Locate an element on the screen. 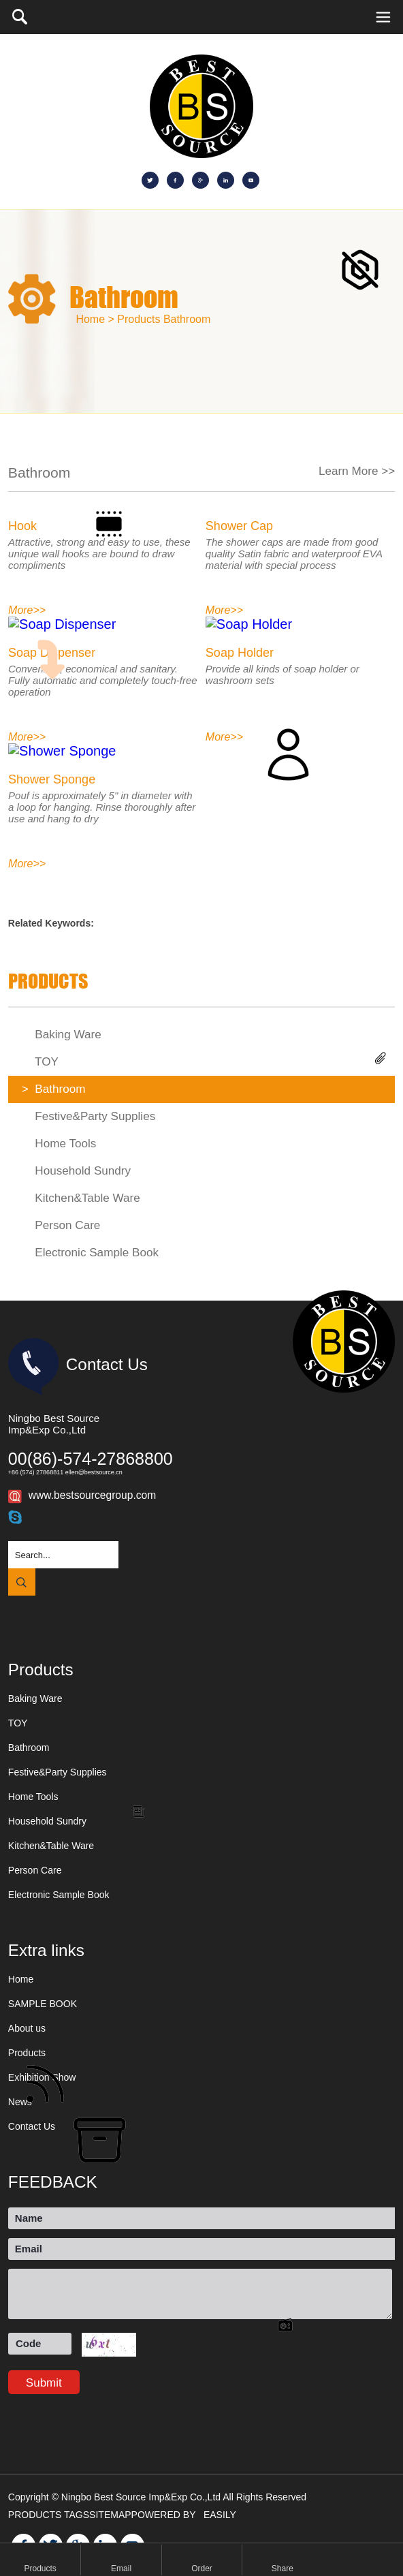 This screenshot has height=2576, width=403. view news or articles is located at coordinates (139, 1812).